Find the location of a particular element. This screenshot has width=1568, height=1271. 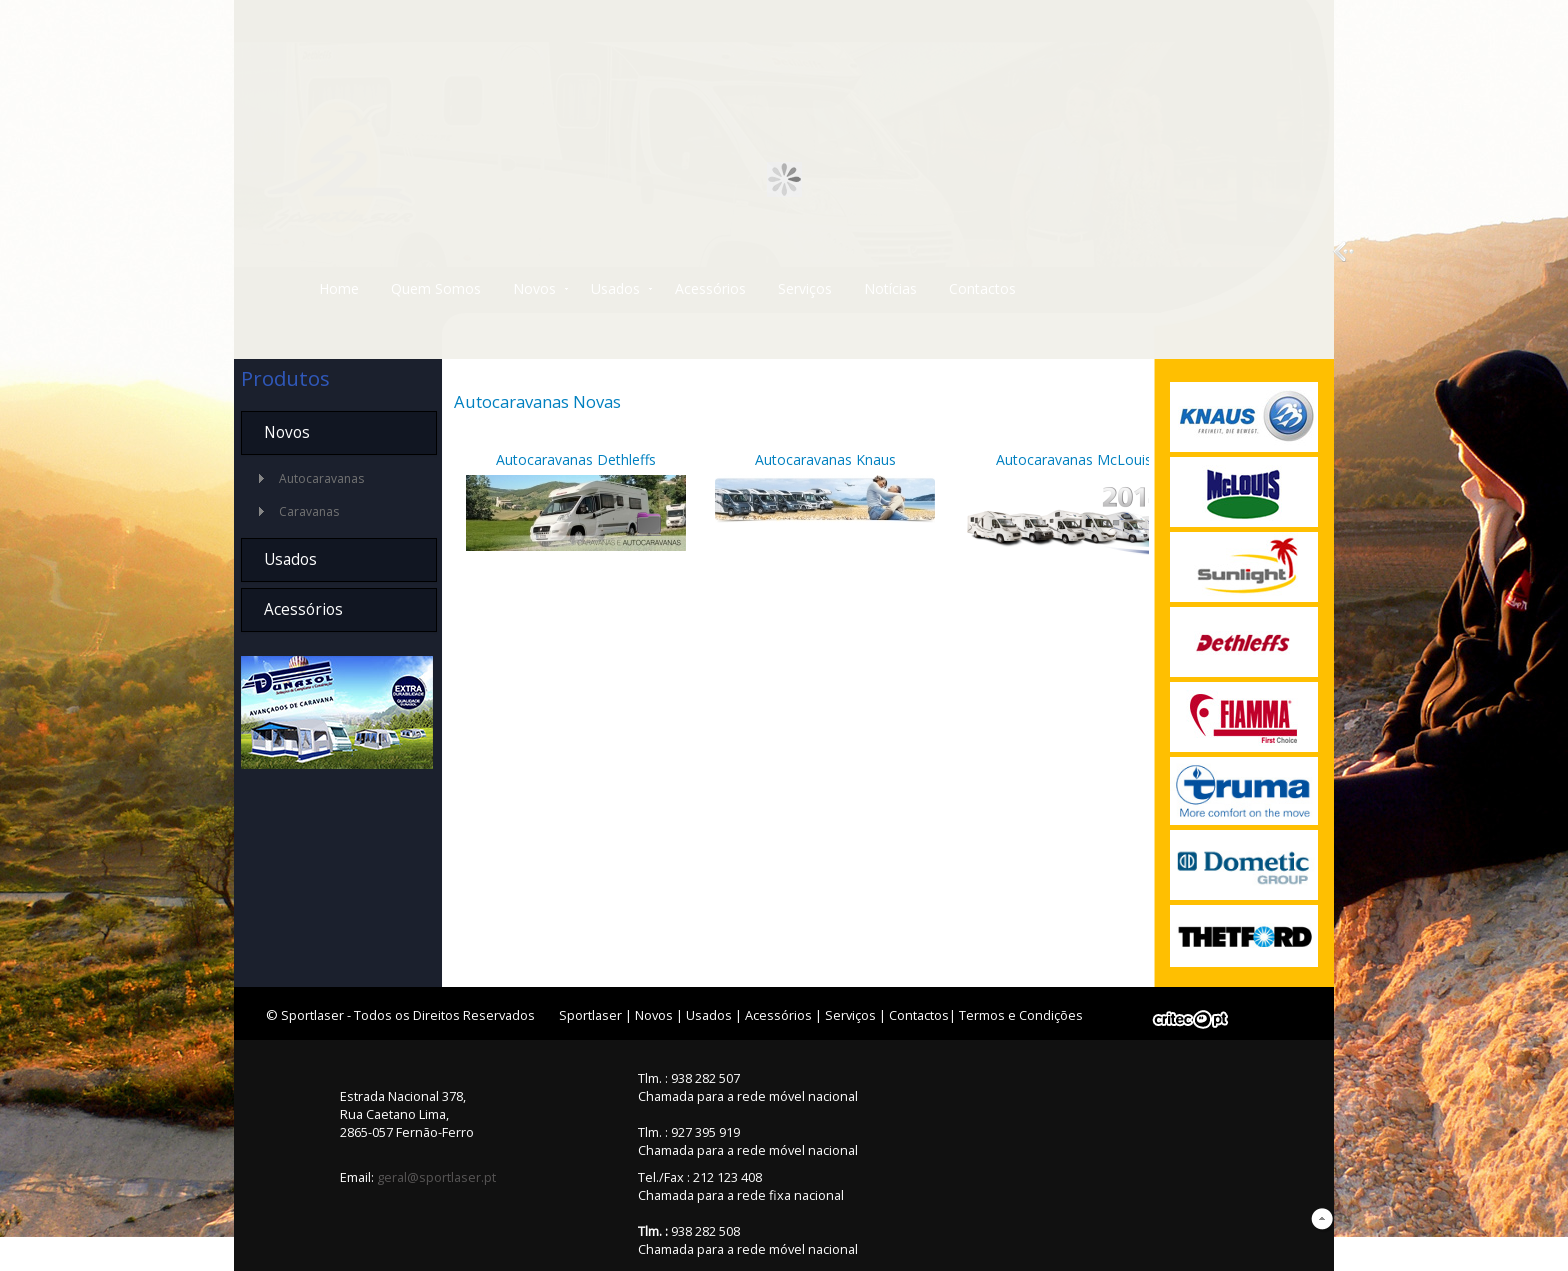

access remote or network folder is located at coordinates (649, 524).